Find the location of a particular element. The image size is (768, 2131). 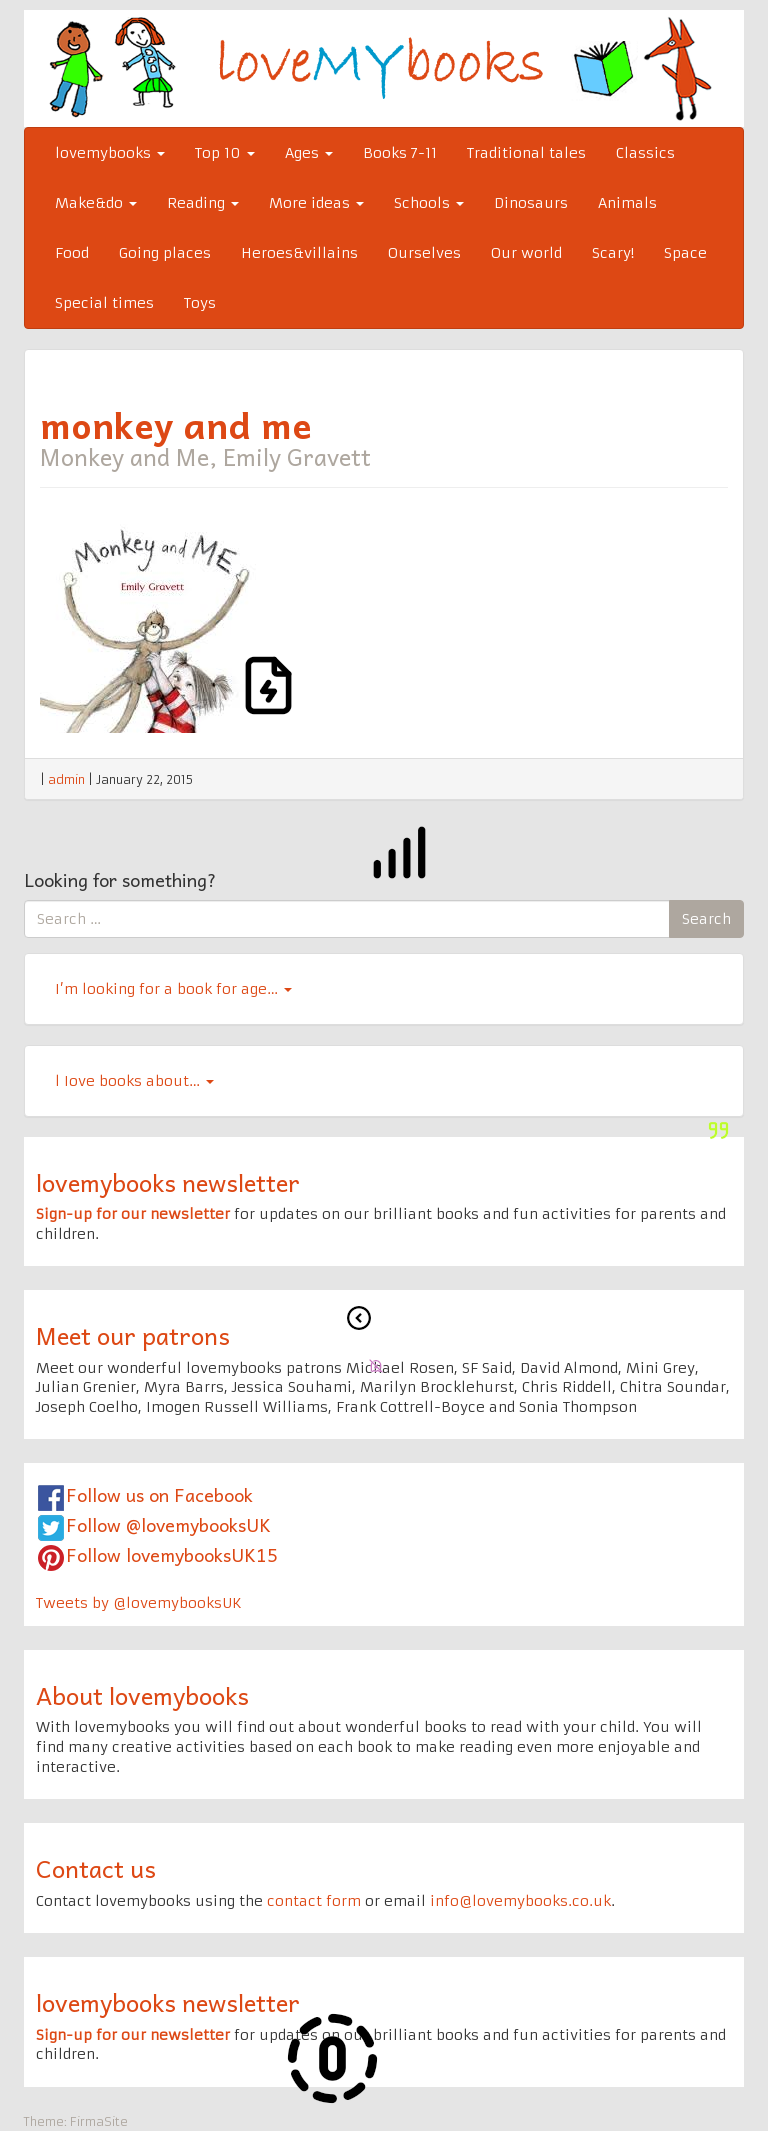

access power or energy-related document is located at coordinates (268, 685).